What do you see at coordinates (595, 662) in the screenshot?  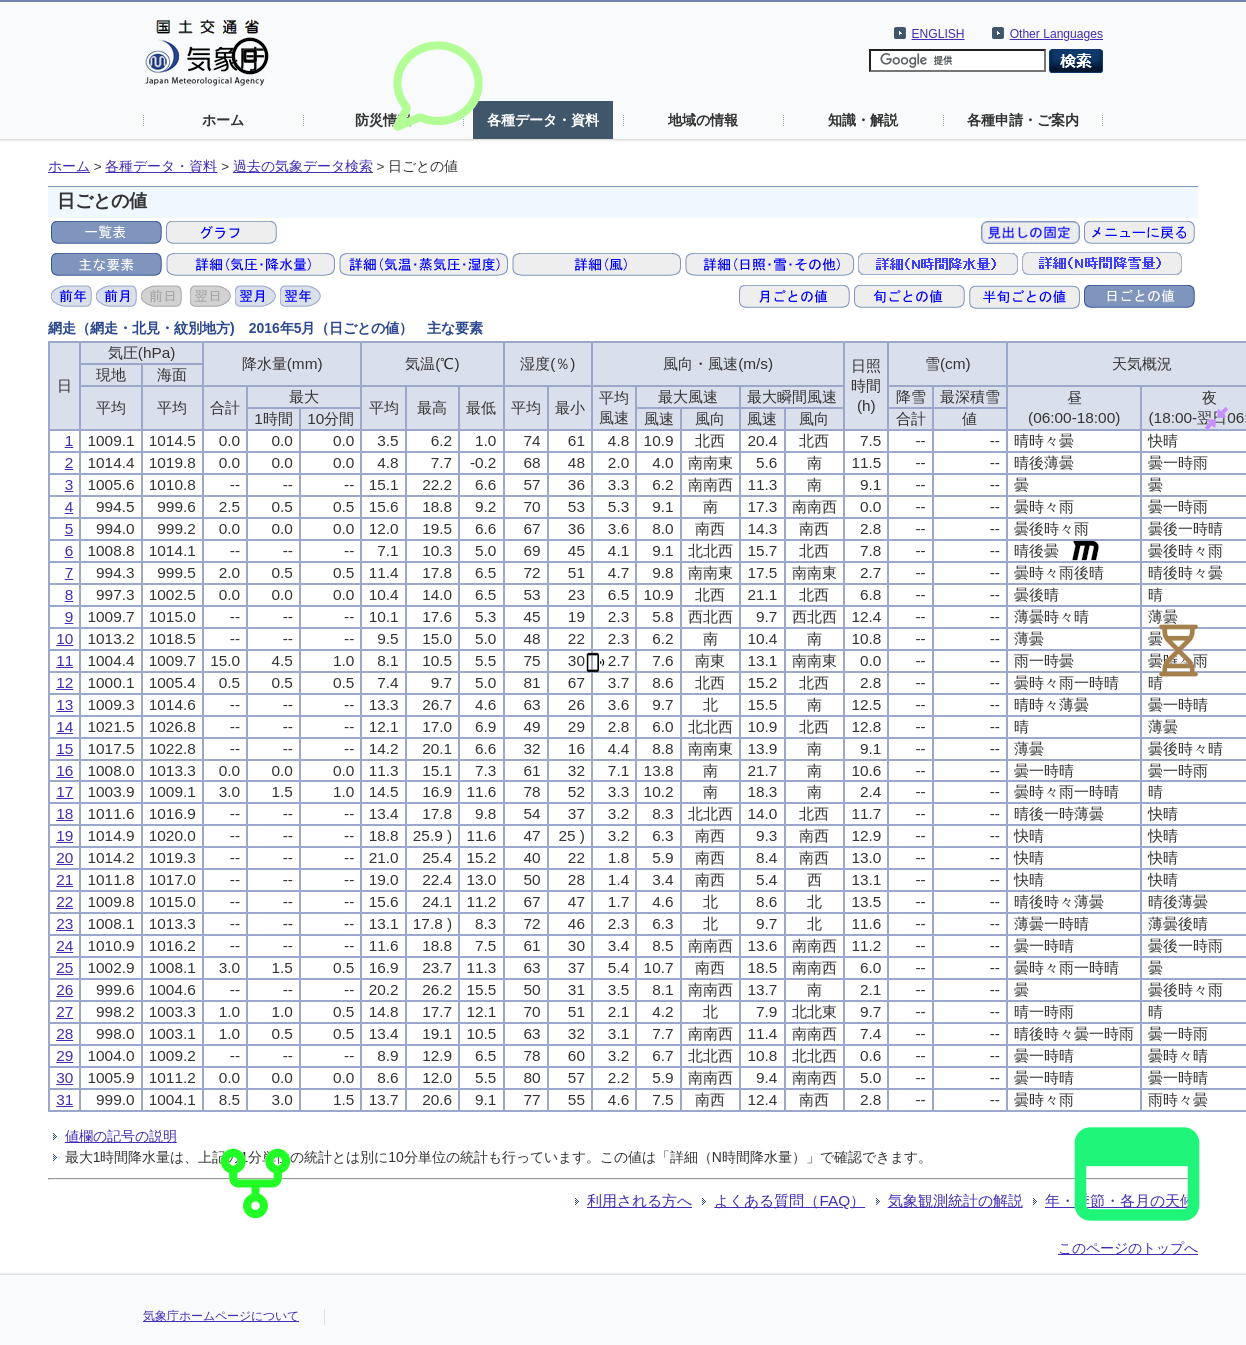 I see `incoming call or notification on connected device` at bounding box center [595, 662].